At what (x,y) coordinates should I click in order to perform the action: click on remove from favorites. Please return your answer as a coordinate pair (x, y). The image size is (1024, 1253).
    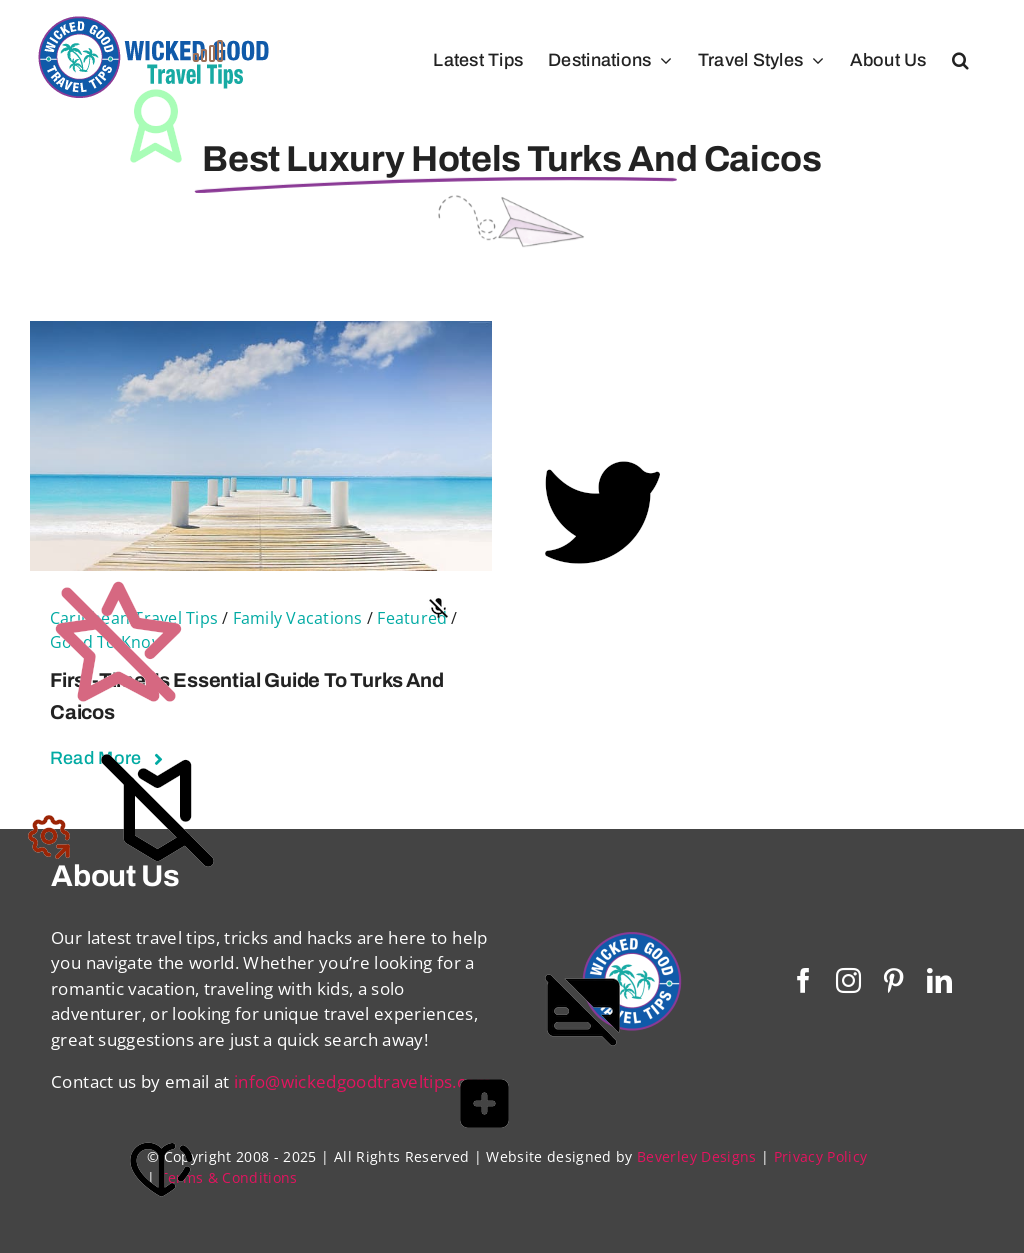
    Looking at the image, I should click on (118, 644).